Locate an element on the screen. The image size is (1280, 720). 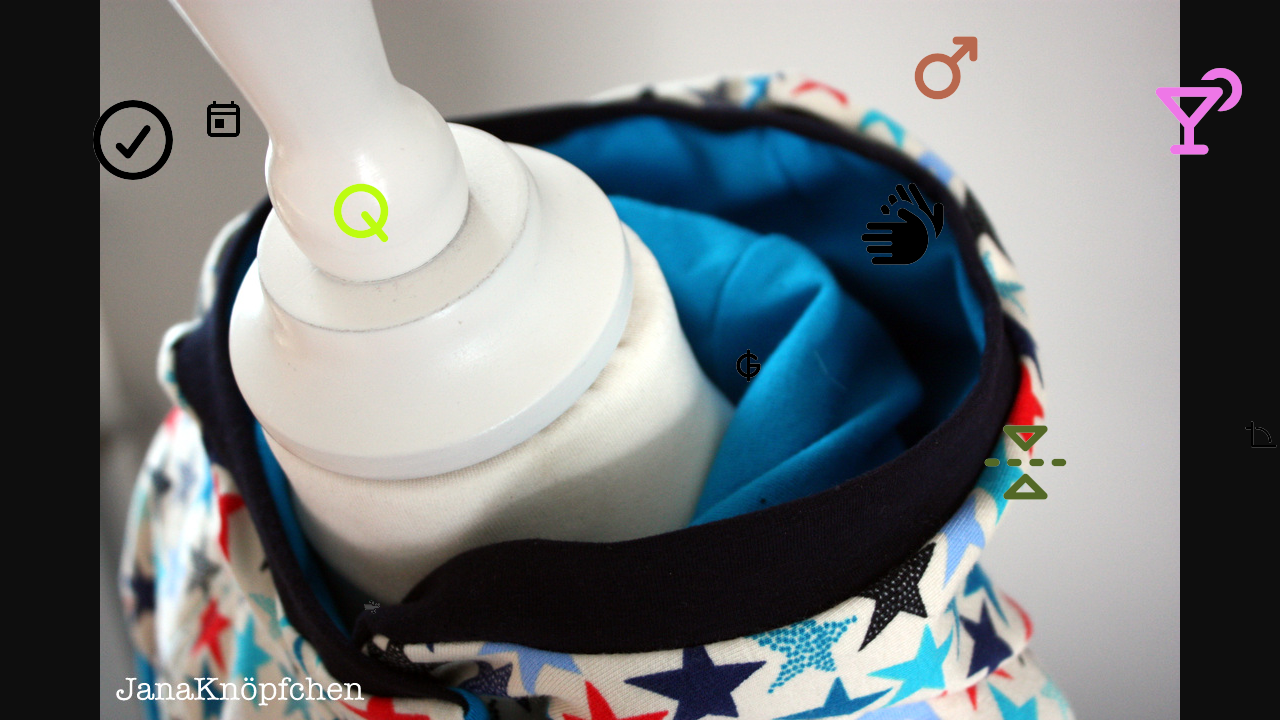
indicates current wind conditions is located at coordinates (372, 607).